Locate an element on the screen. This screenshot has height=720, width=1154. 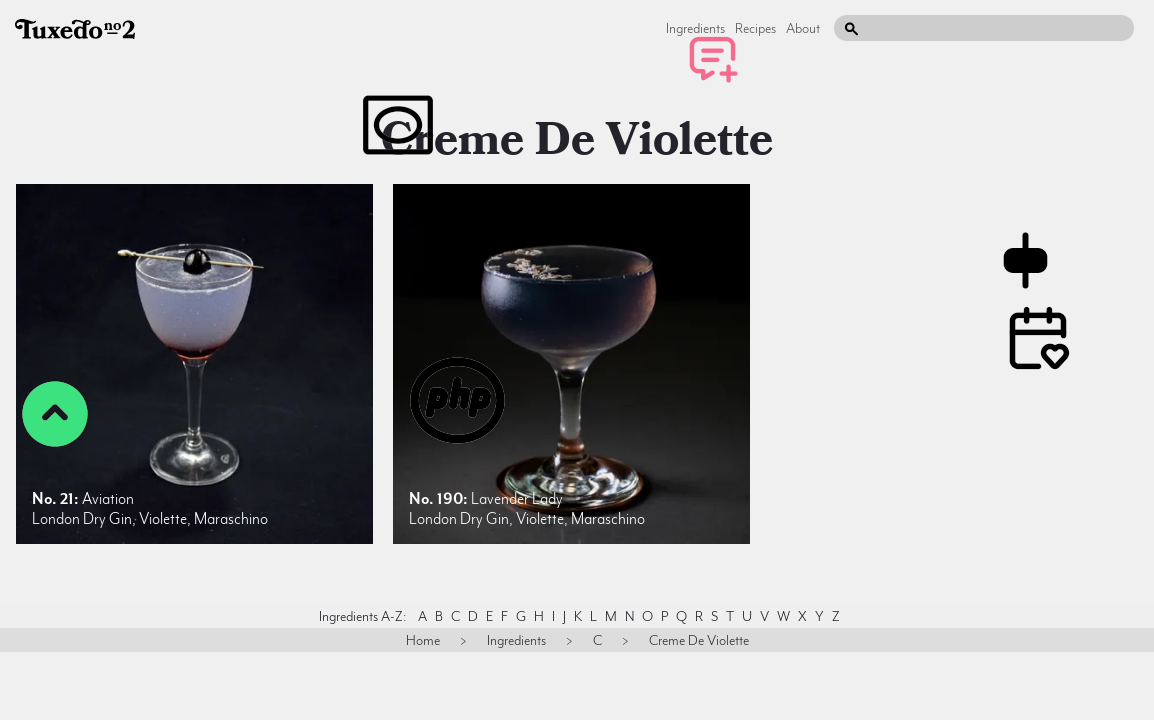
apply vignette effect to photo is located at coordinates (398, 125).